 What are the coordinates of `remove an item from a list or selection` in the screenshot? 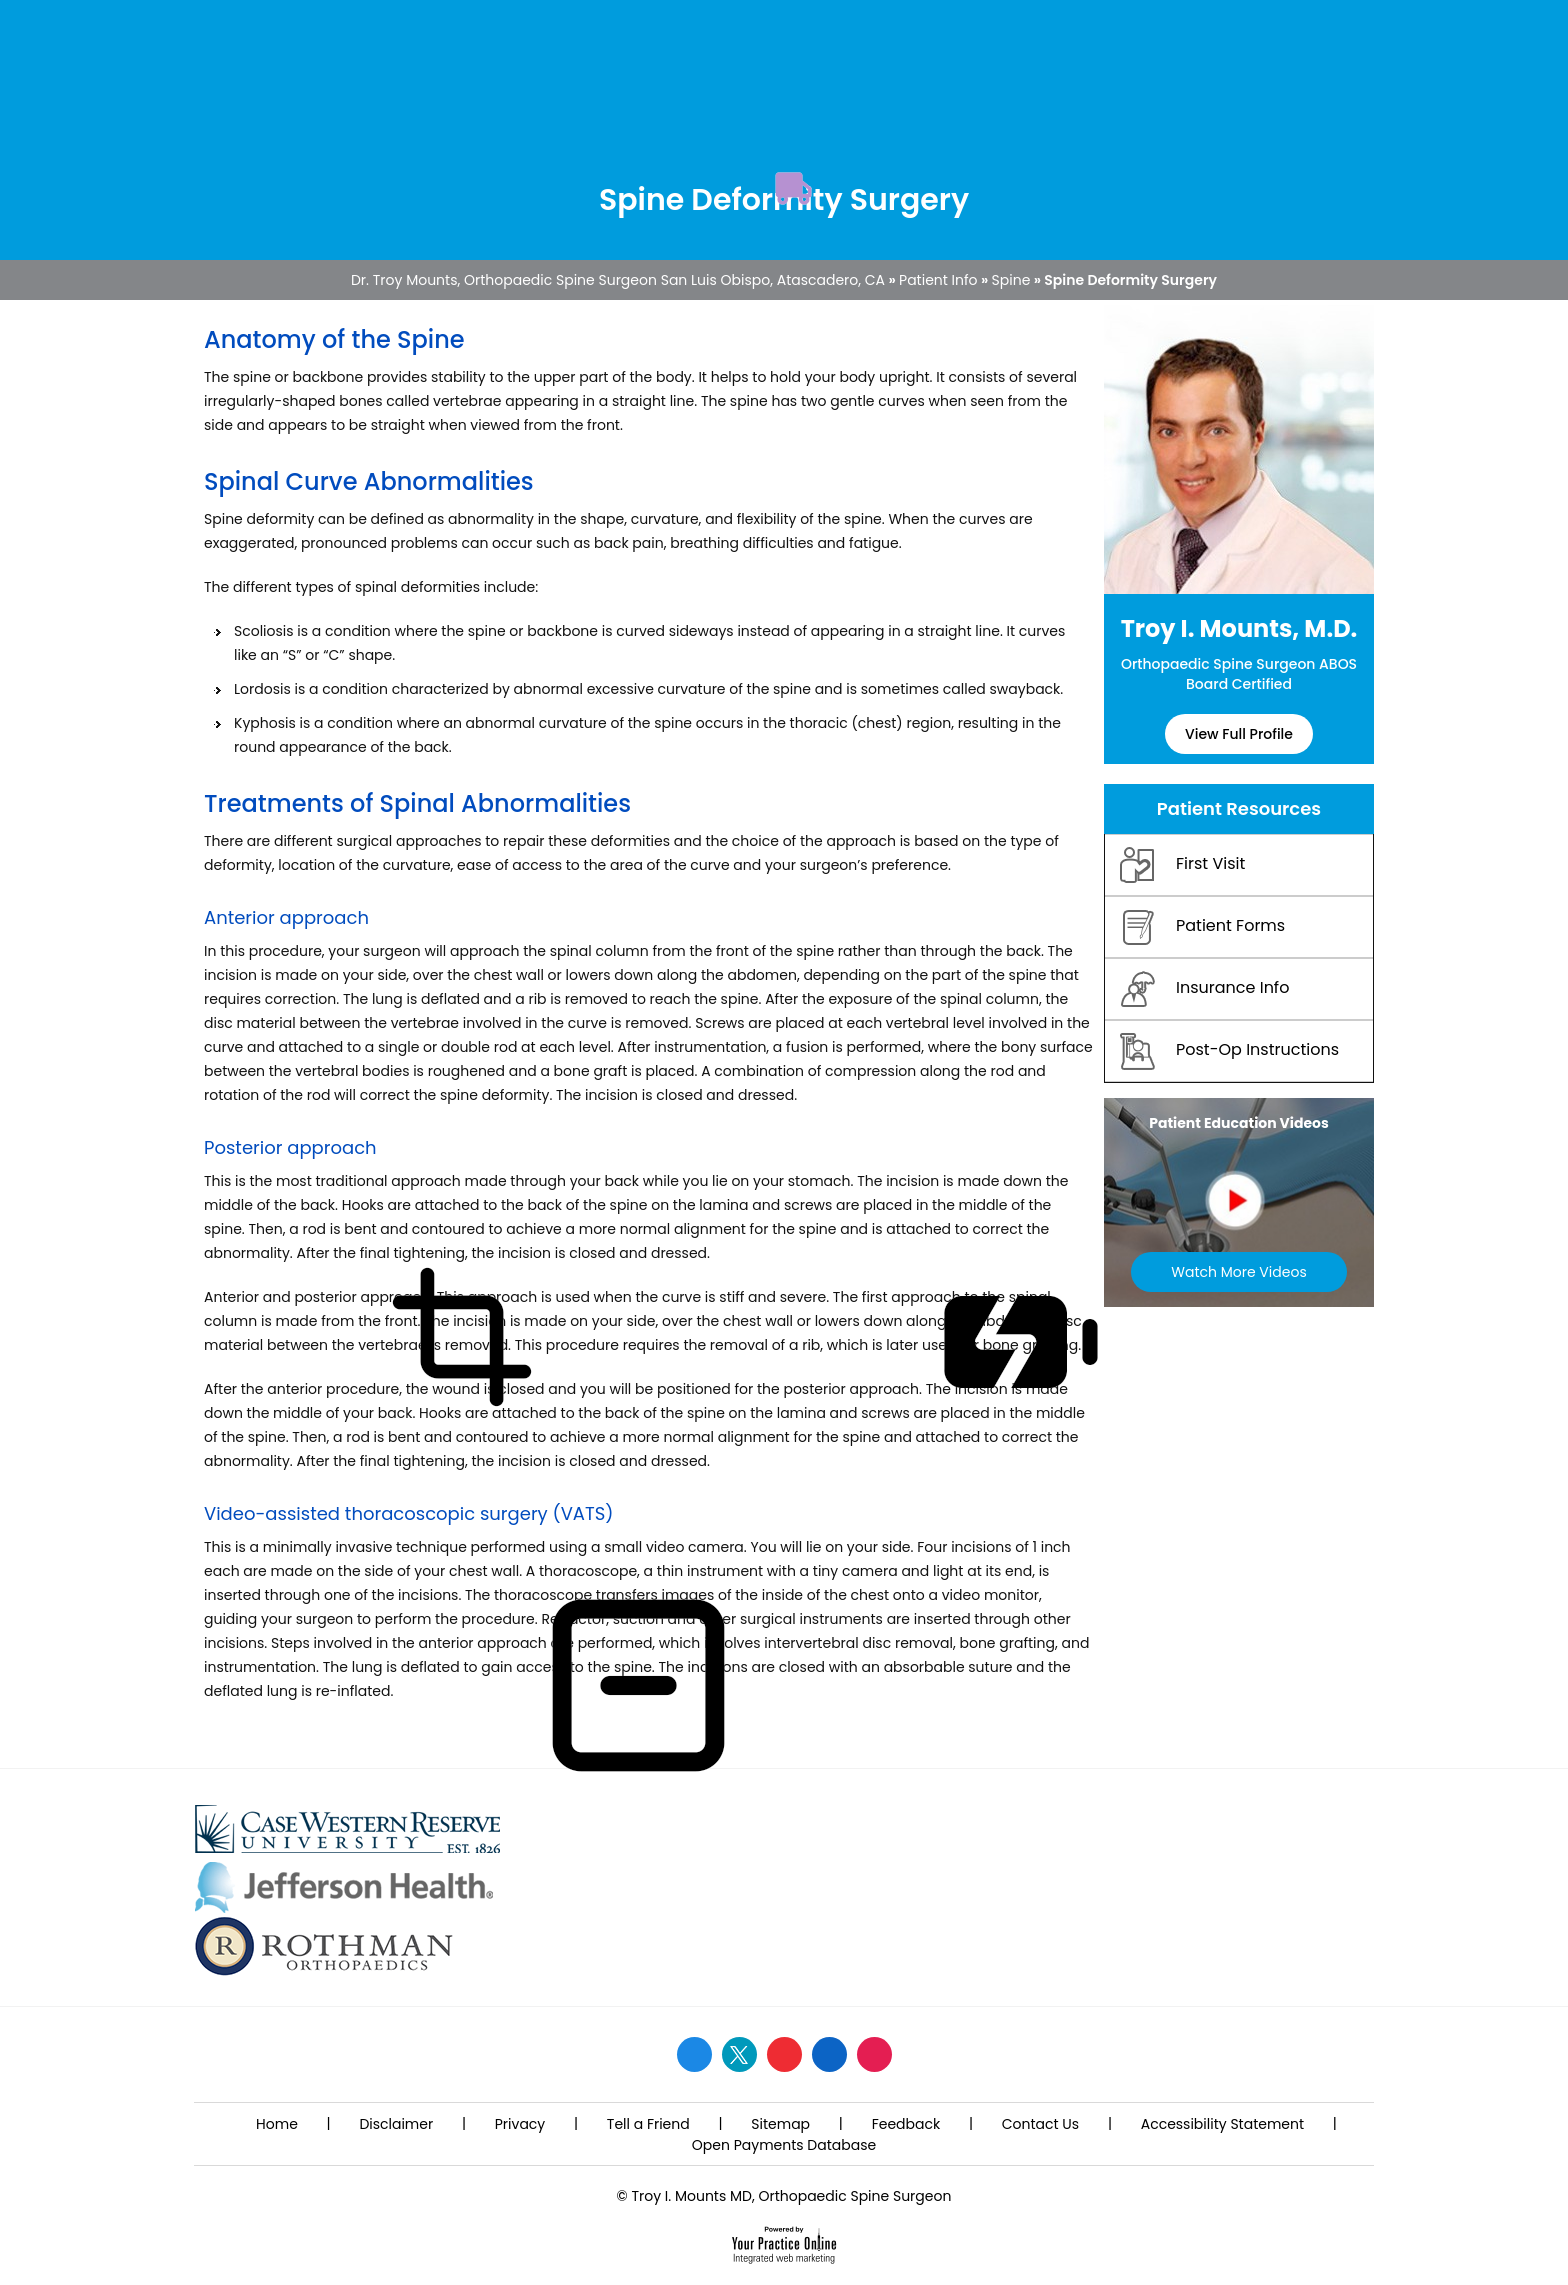 It's located at (638, 1685).